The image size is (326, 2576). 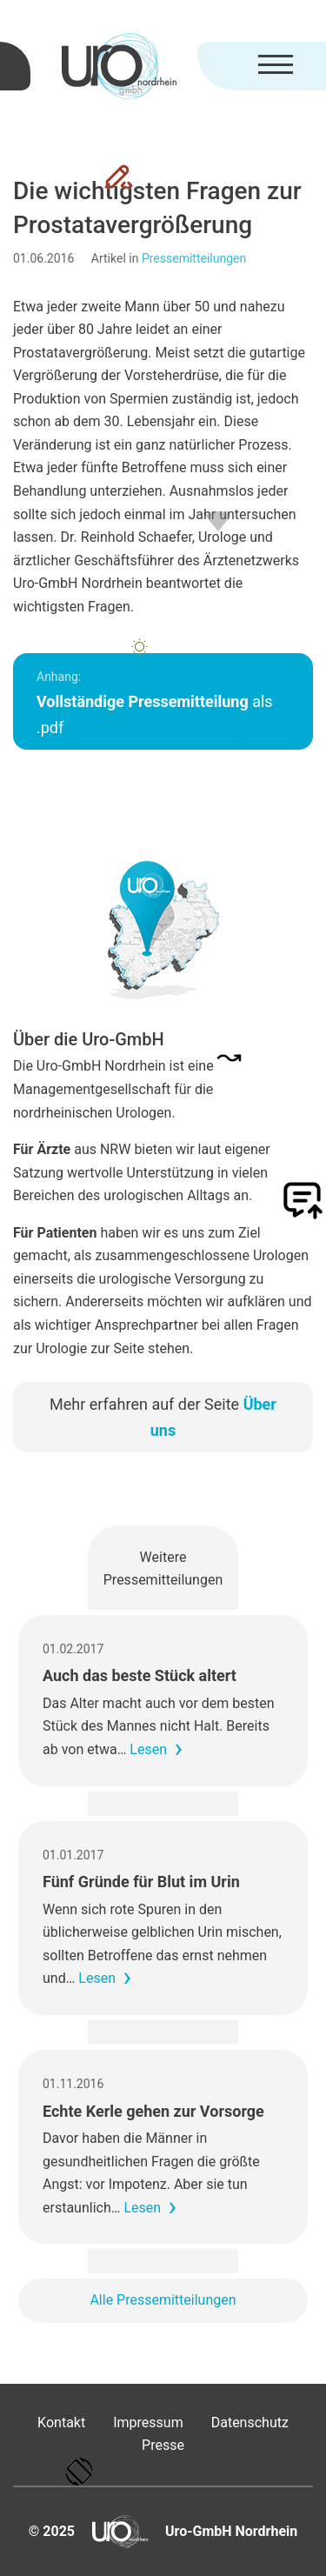 What do you see at coordinates (139, 646) in the screenshot?
I see `reduce screen brightness` at bounding box center [139, 646].